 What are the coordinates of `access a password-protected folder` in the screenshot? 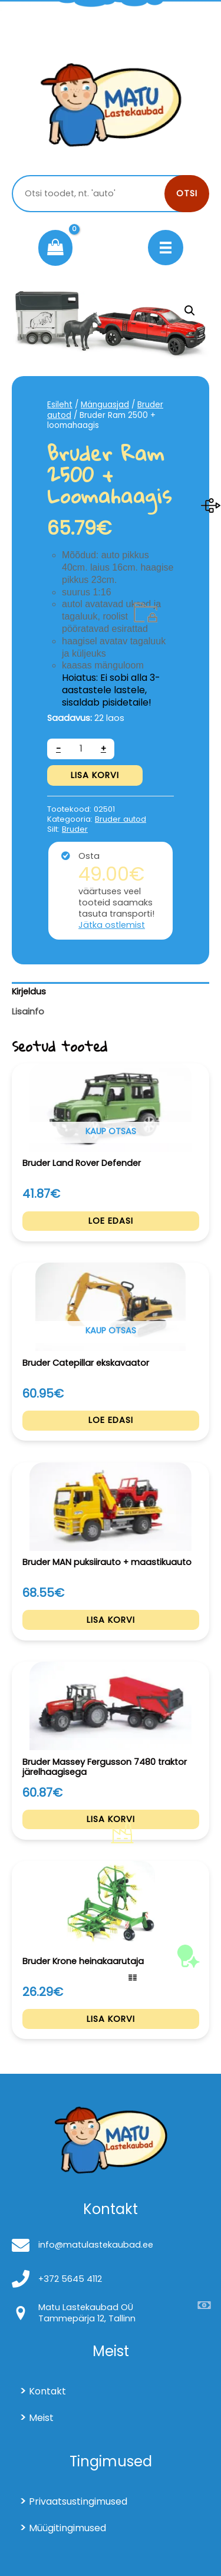 It's located at (146, 612).